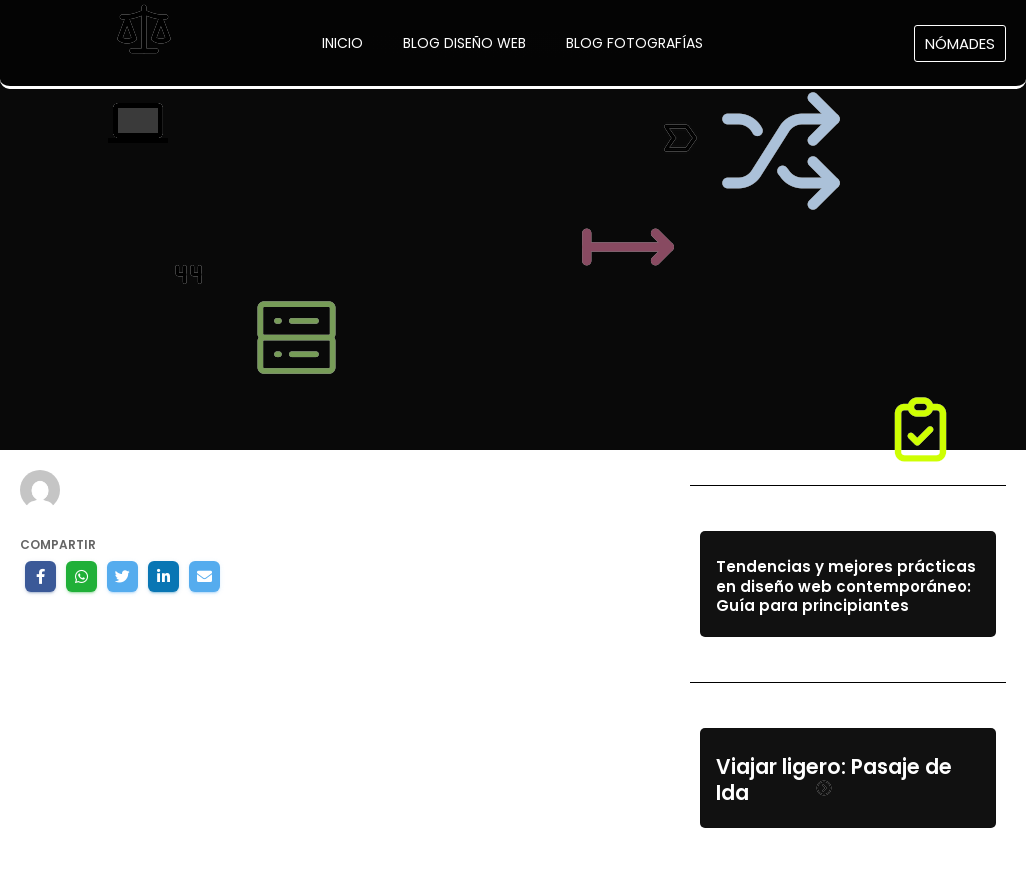 Image resolution: width=1026 pixels, height=878 pixels. I want to click on mark task as complete, so click(920, 429).